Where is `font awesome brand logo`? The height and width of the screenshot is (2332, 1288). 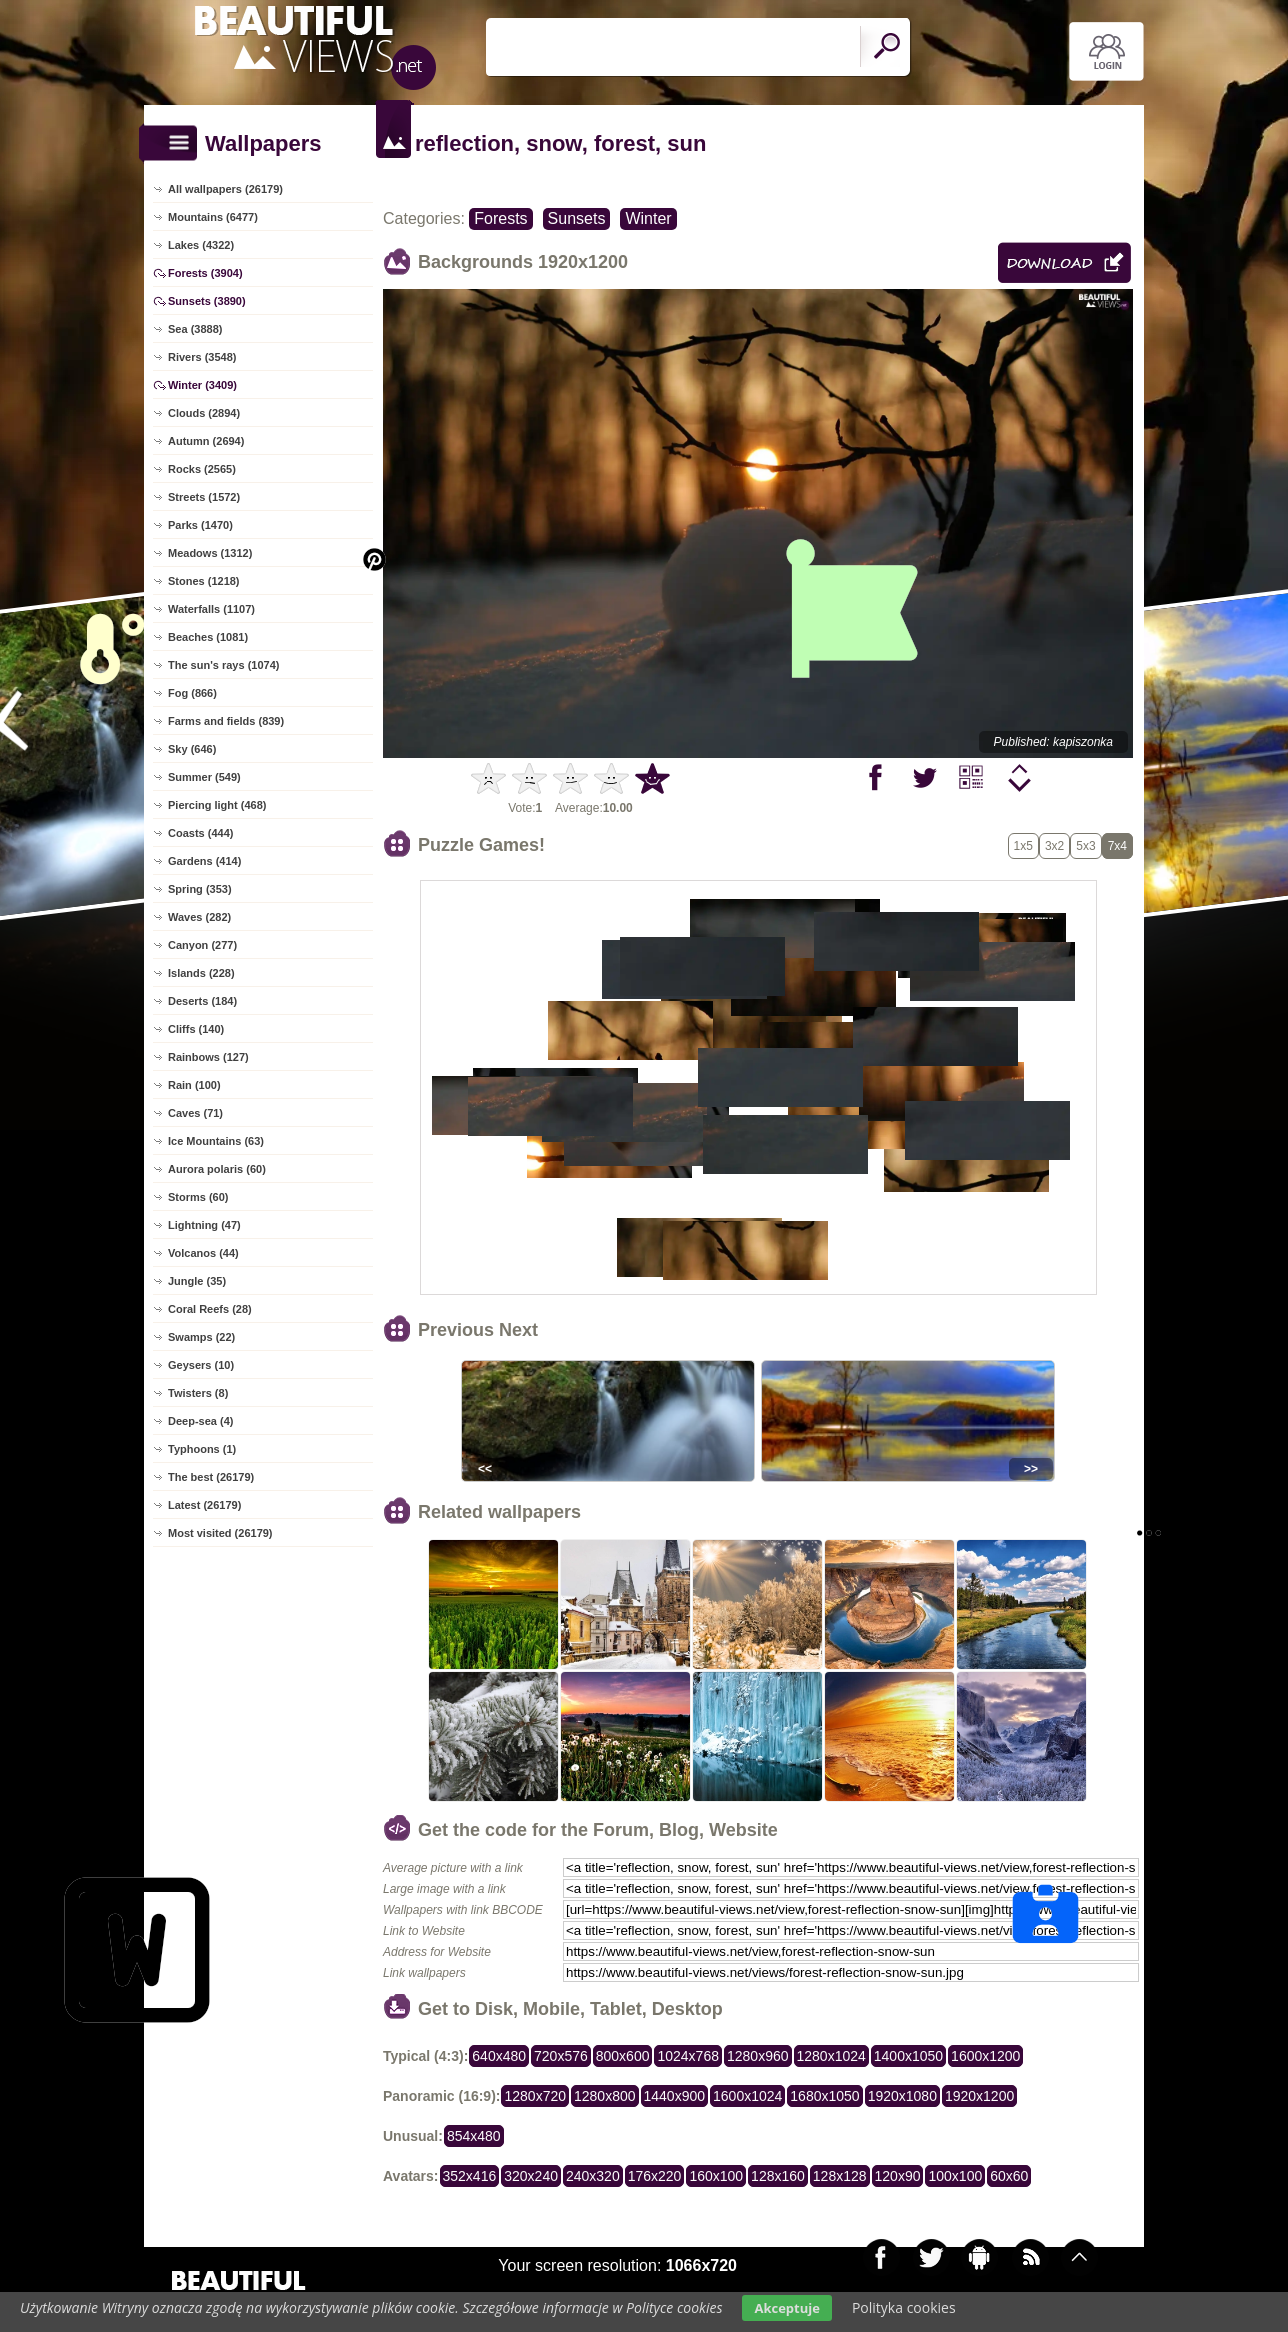 font awesome brand logo is located at coordinates (852, 608).